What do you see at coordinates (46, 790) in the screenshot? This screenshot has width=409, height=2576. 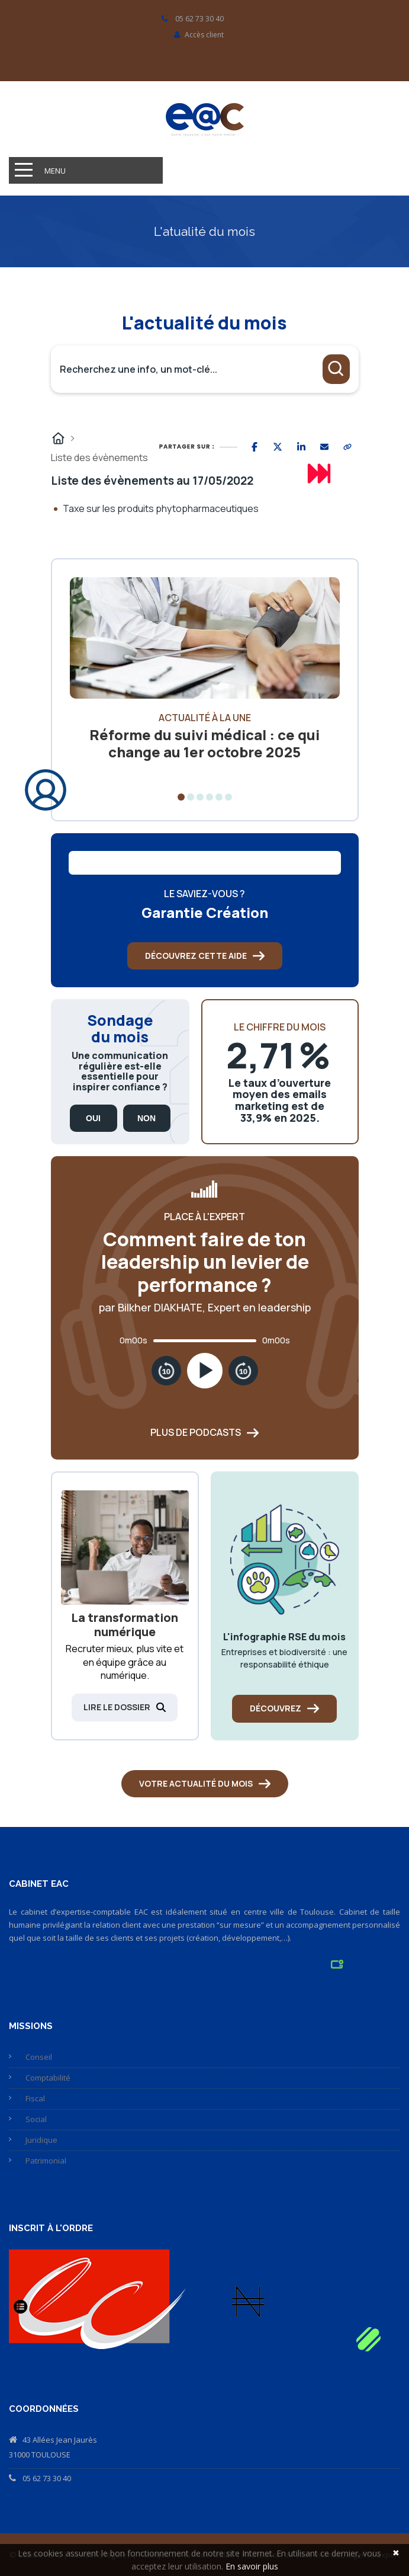 I see `view your profile` at bounding box center [46, 790].